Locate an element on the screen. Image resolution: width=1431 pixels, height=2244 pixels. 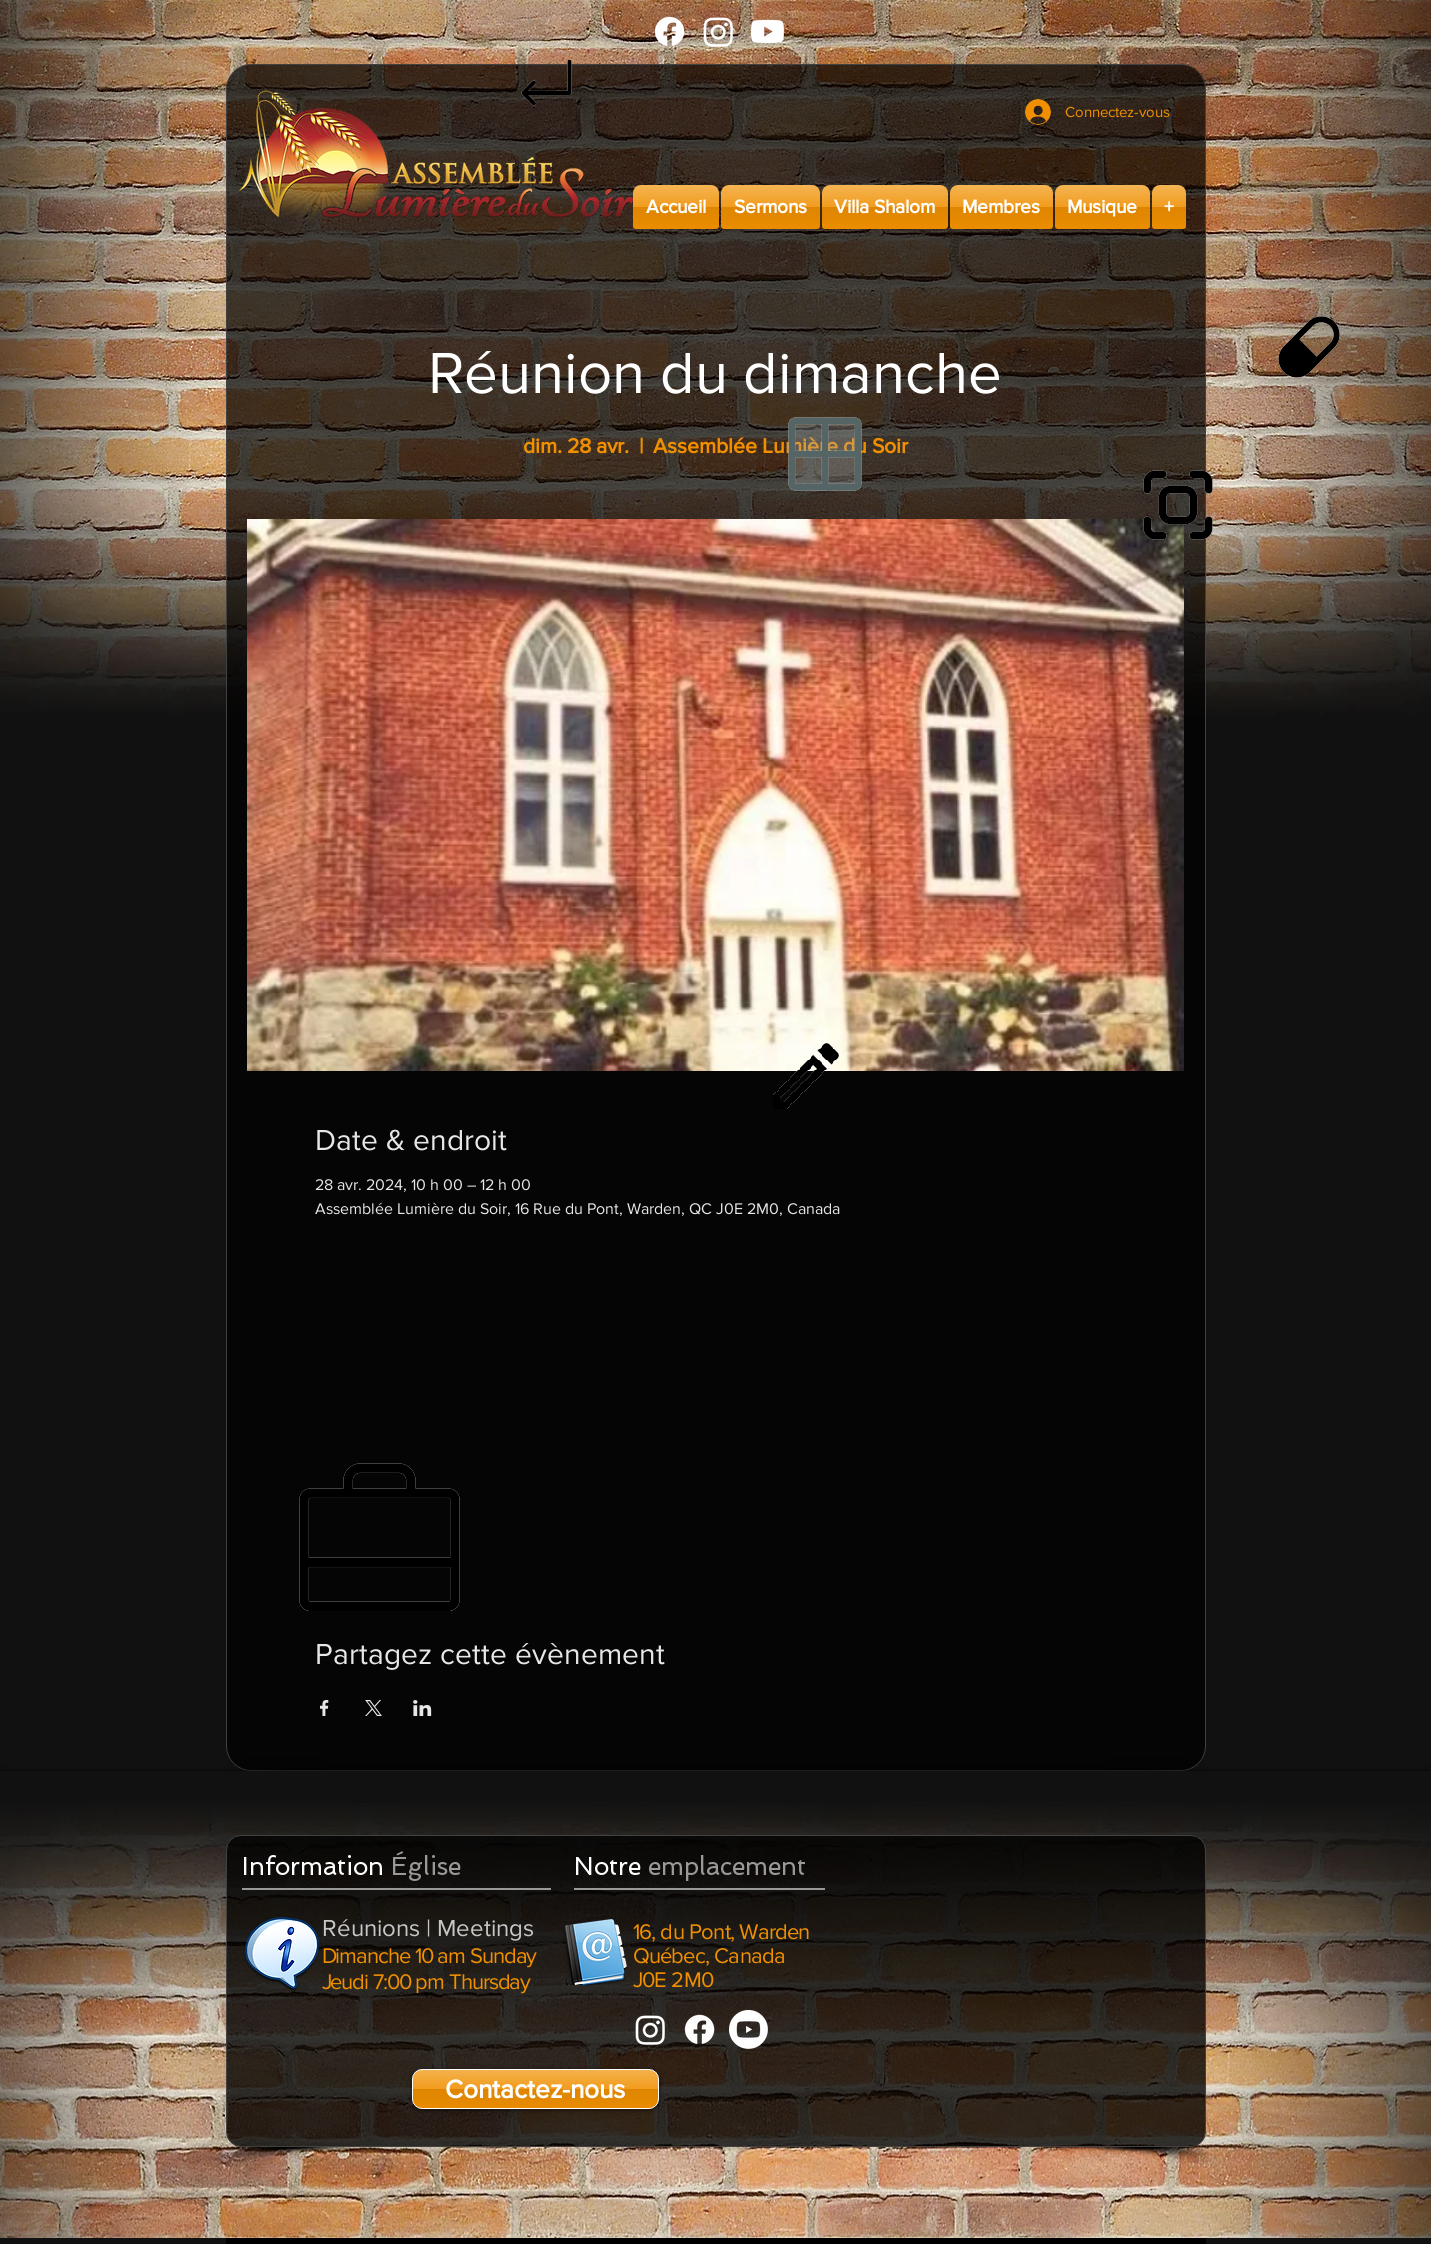
access travel or trip planning features is located at coordinates (379, 1543).